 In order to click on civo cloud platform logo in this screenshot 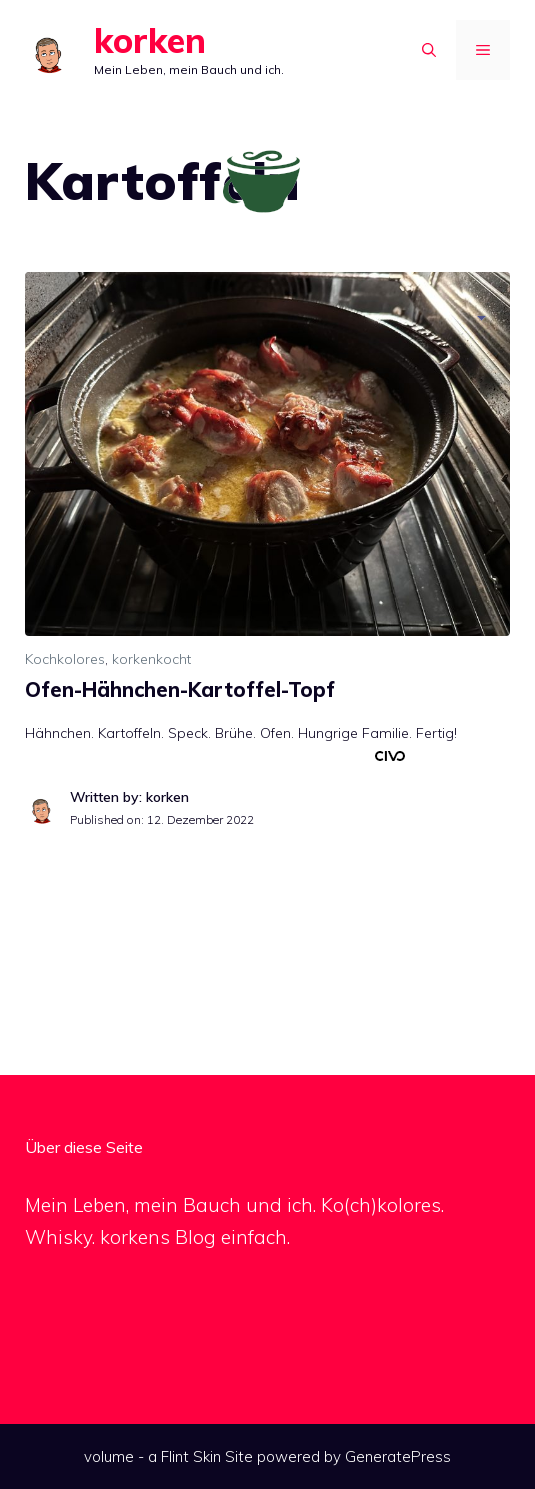, I will do `click(390, 756)`.